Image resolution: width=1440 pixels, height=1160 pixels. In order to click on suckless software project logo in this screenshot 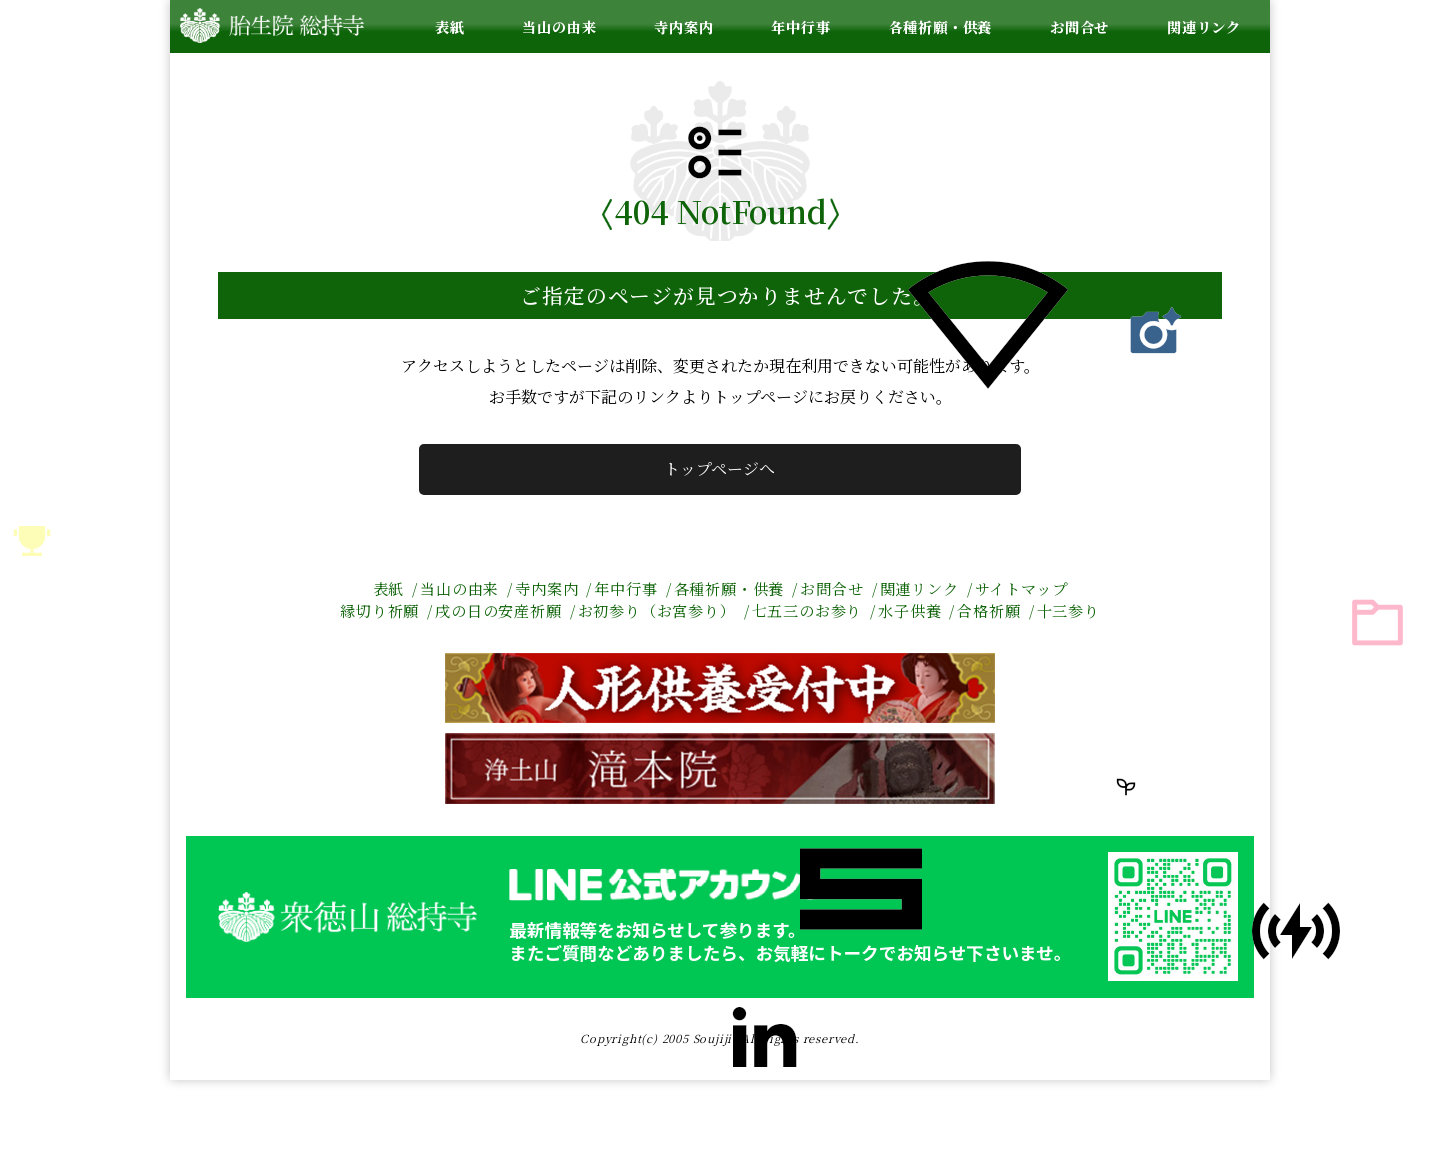, I will do `click(861, 889)`.